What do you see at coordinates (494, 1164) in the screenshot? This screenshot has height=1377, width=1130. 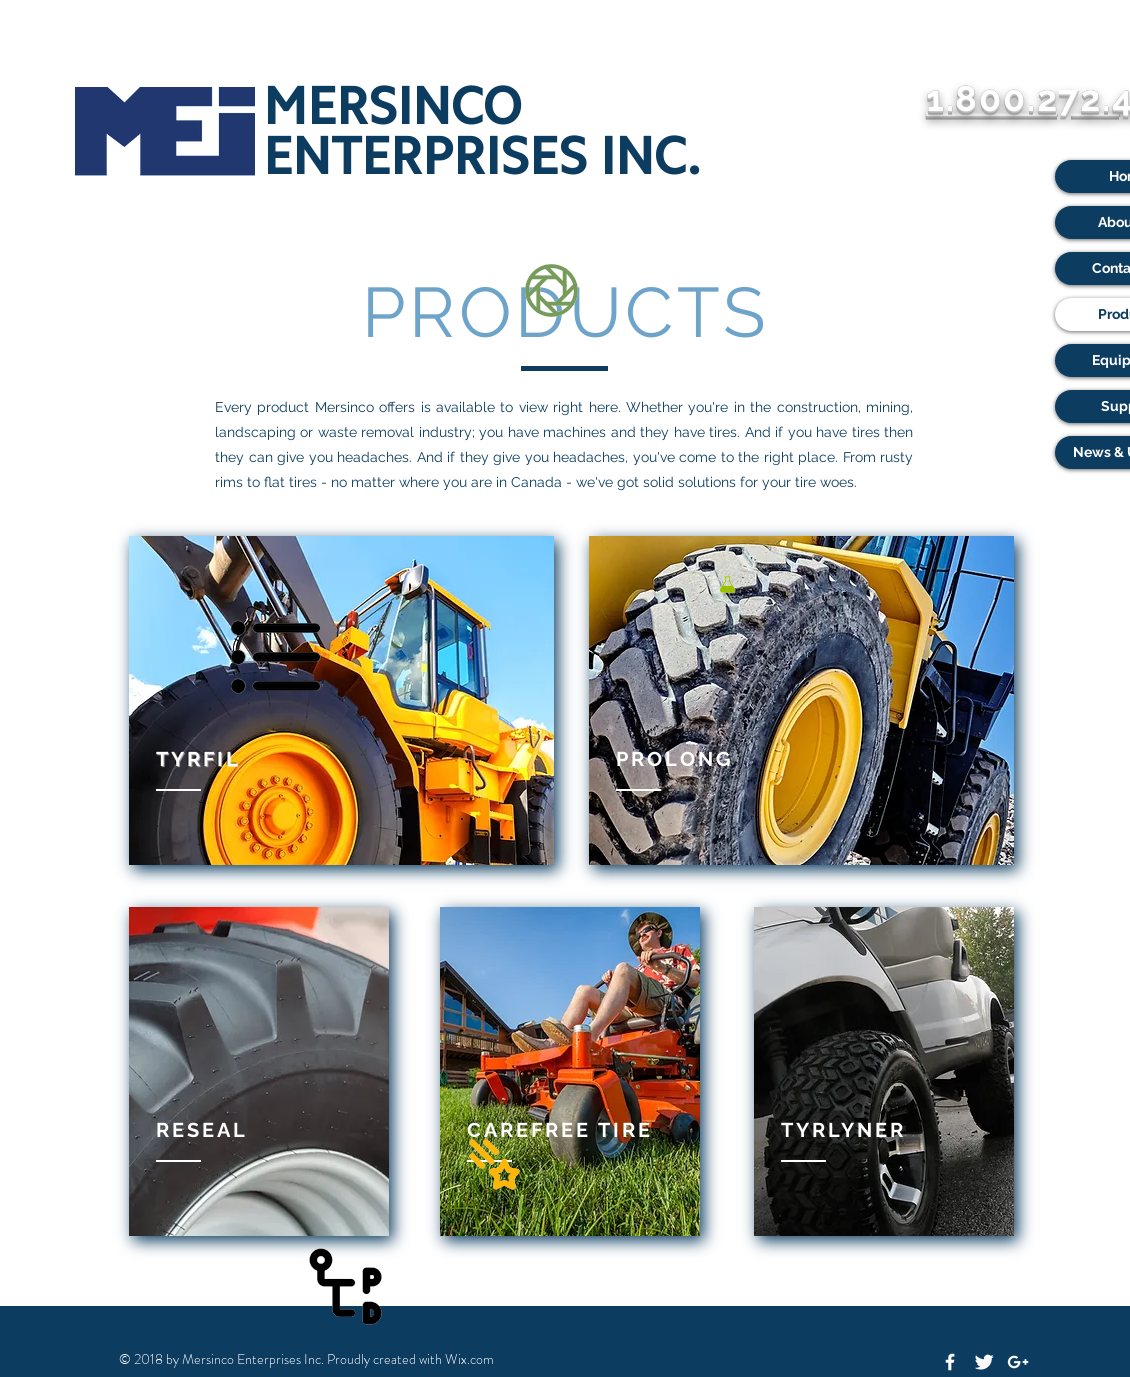 I see `indicates a trending or rising item` at bounding box center [494, 1164].